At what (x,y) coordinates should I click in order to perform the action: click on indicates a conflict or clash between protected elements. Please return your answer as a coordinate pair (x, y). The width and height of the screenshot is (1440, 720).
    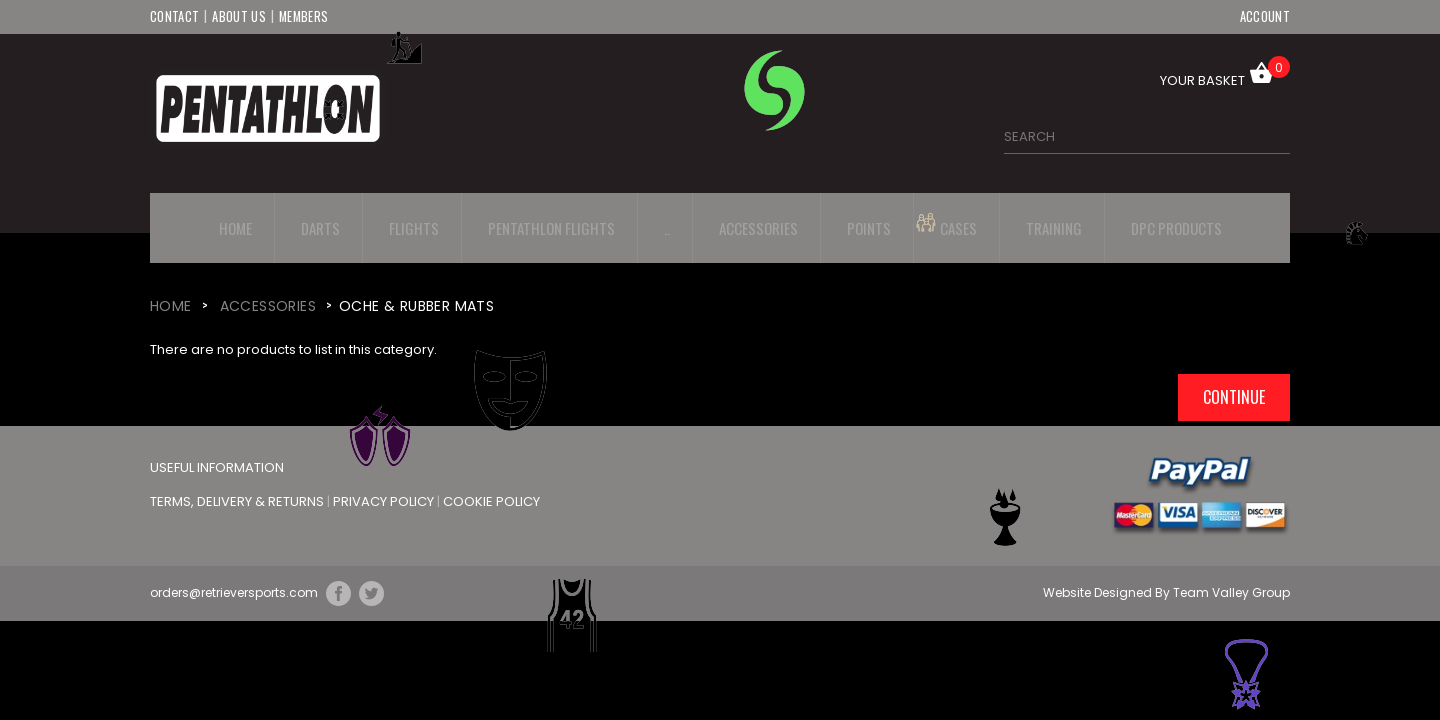
    Looking at the image, I should click on (380, 436).